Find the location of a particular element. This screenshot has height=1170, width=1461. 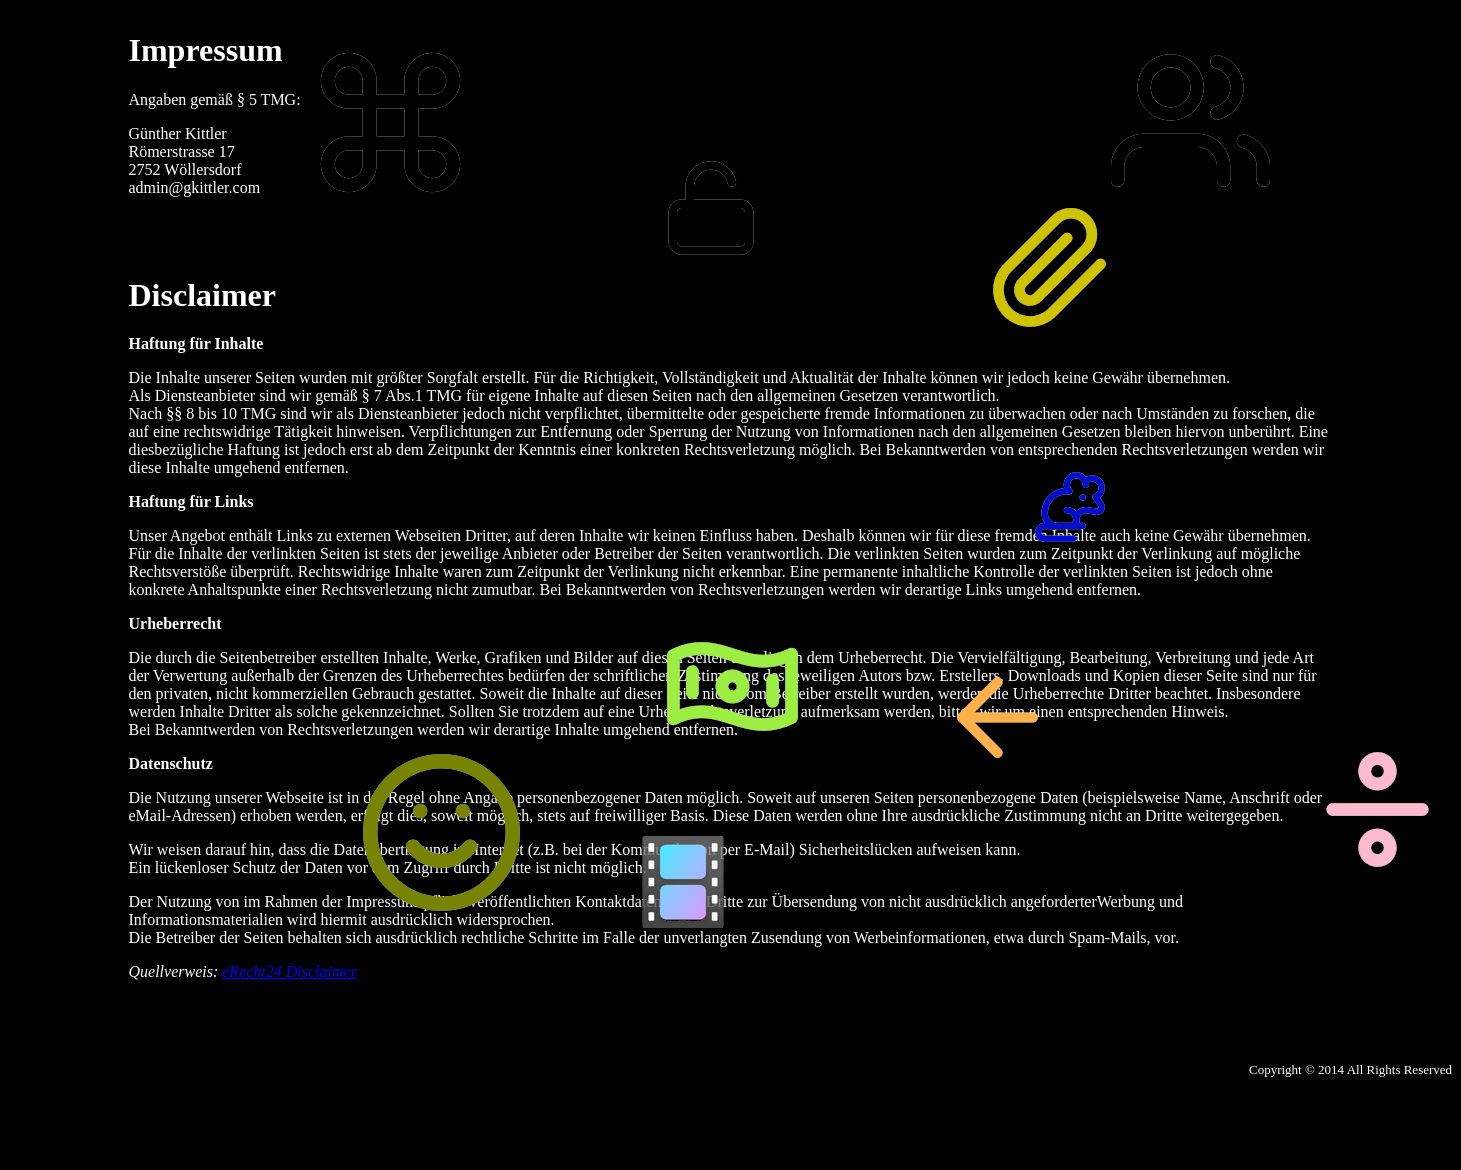

command key shortcut indicator is located at coordinates (390, 122).